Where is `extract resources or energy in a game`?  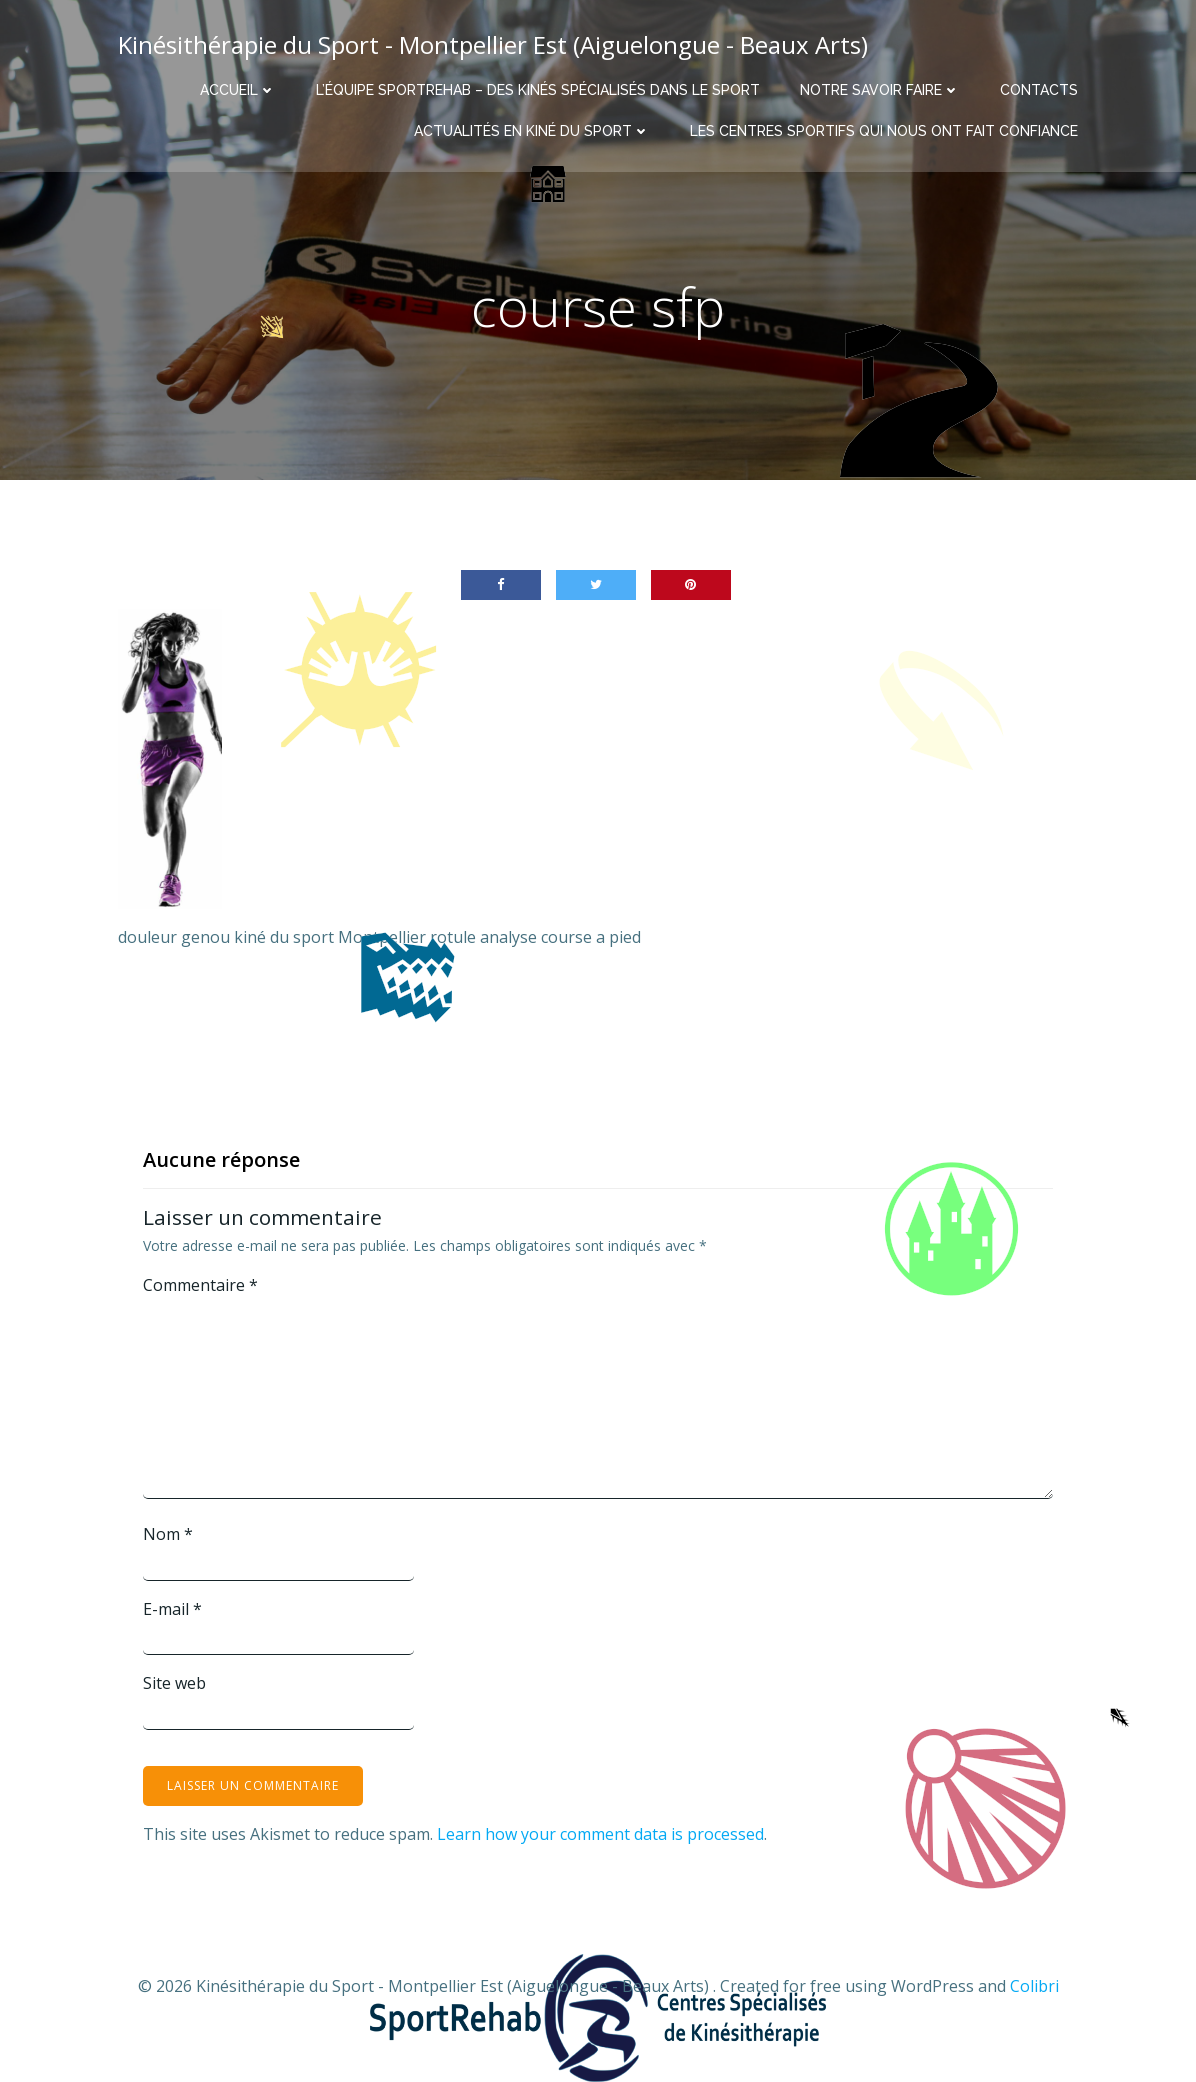
extract resources or energy in a game is located at coordinates (985, 1808).